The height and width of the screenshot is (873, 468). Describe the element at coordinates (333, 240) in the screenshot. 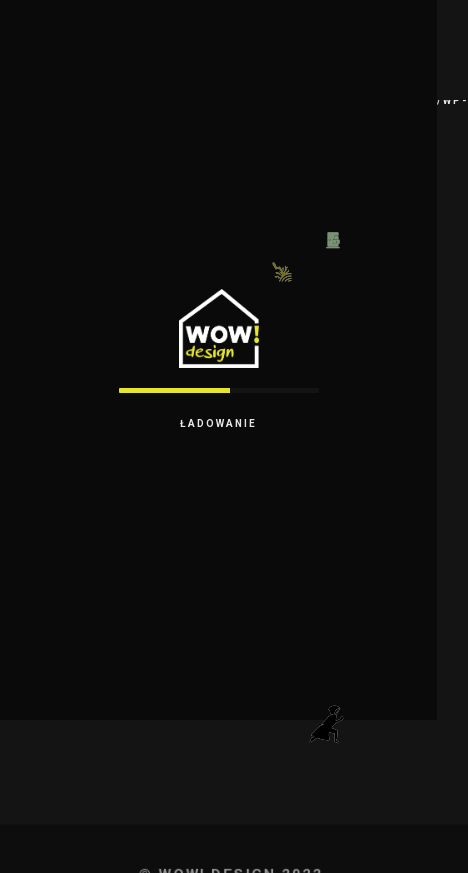

I see `access a locked room or restricted area` at that location.